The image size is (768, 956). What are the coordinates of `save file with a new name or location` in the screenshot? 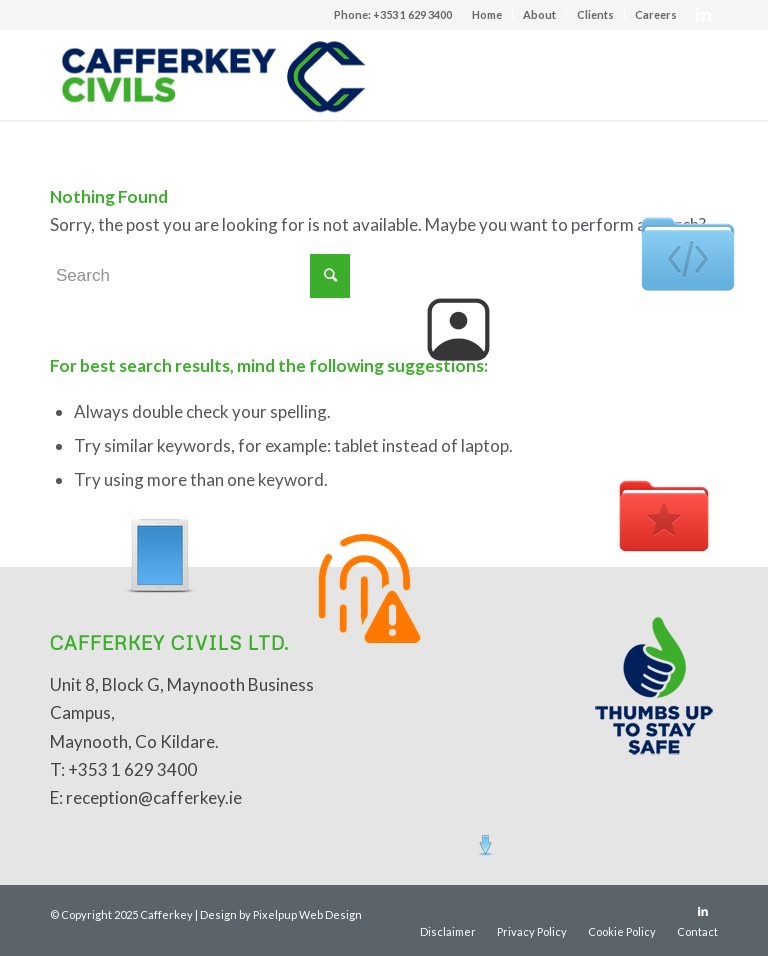 It's located at (485, 845).